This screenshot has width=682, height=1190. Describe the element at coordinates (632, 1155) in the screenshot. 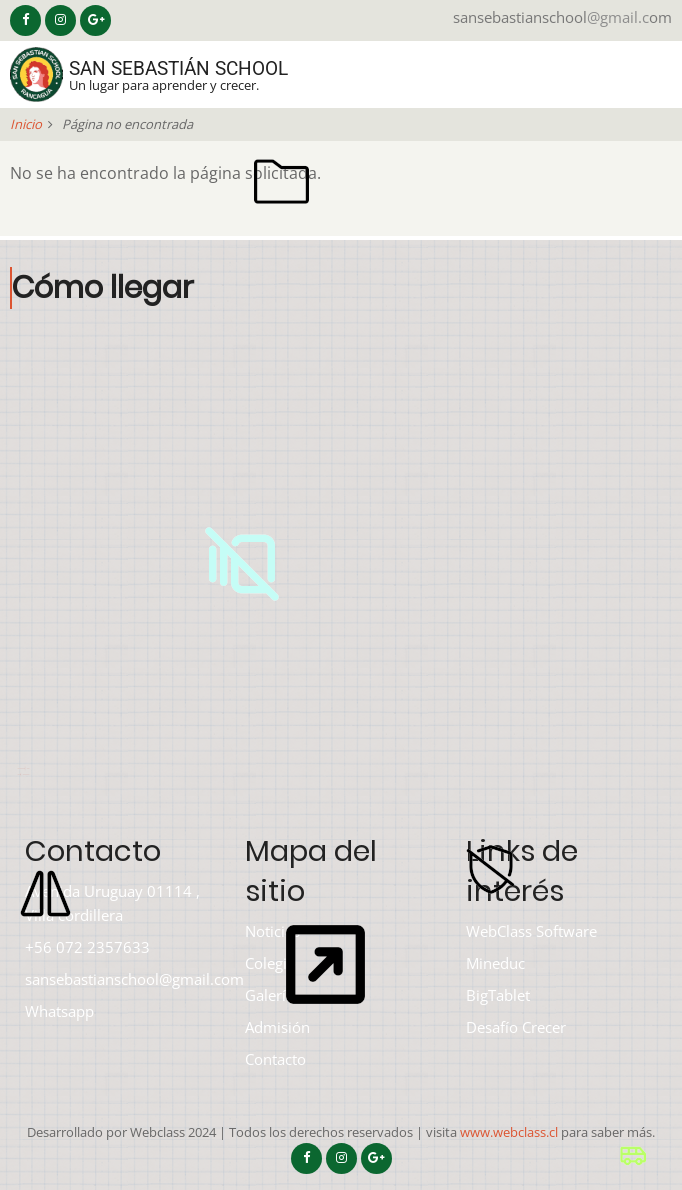

I see `track delivery or shipping status` at that location.